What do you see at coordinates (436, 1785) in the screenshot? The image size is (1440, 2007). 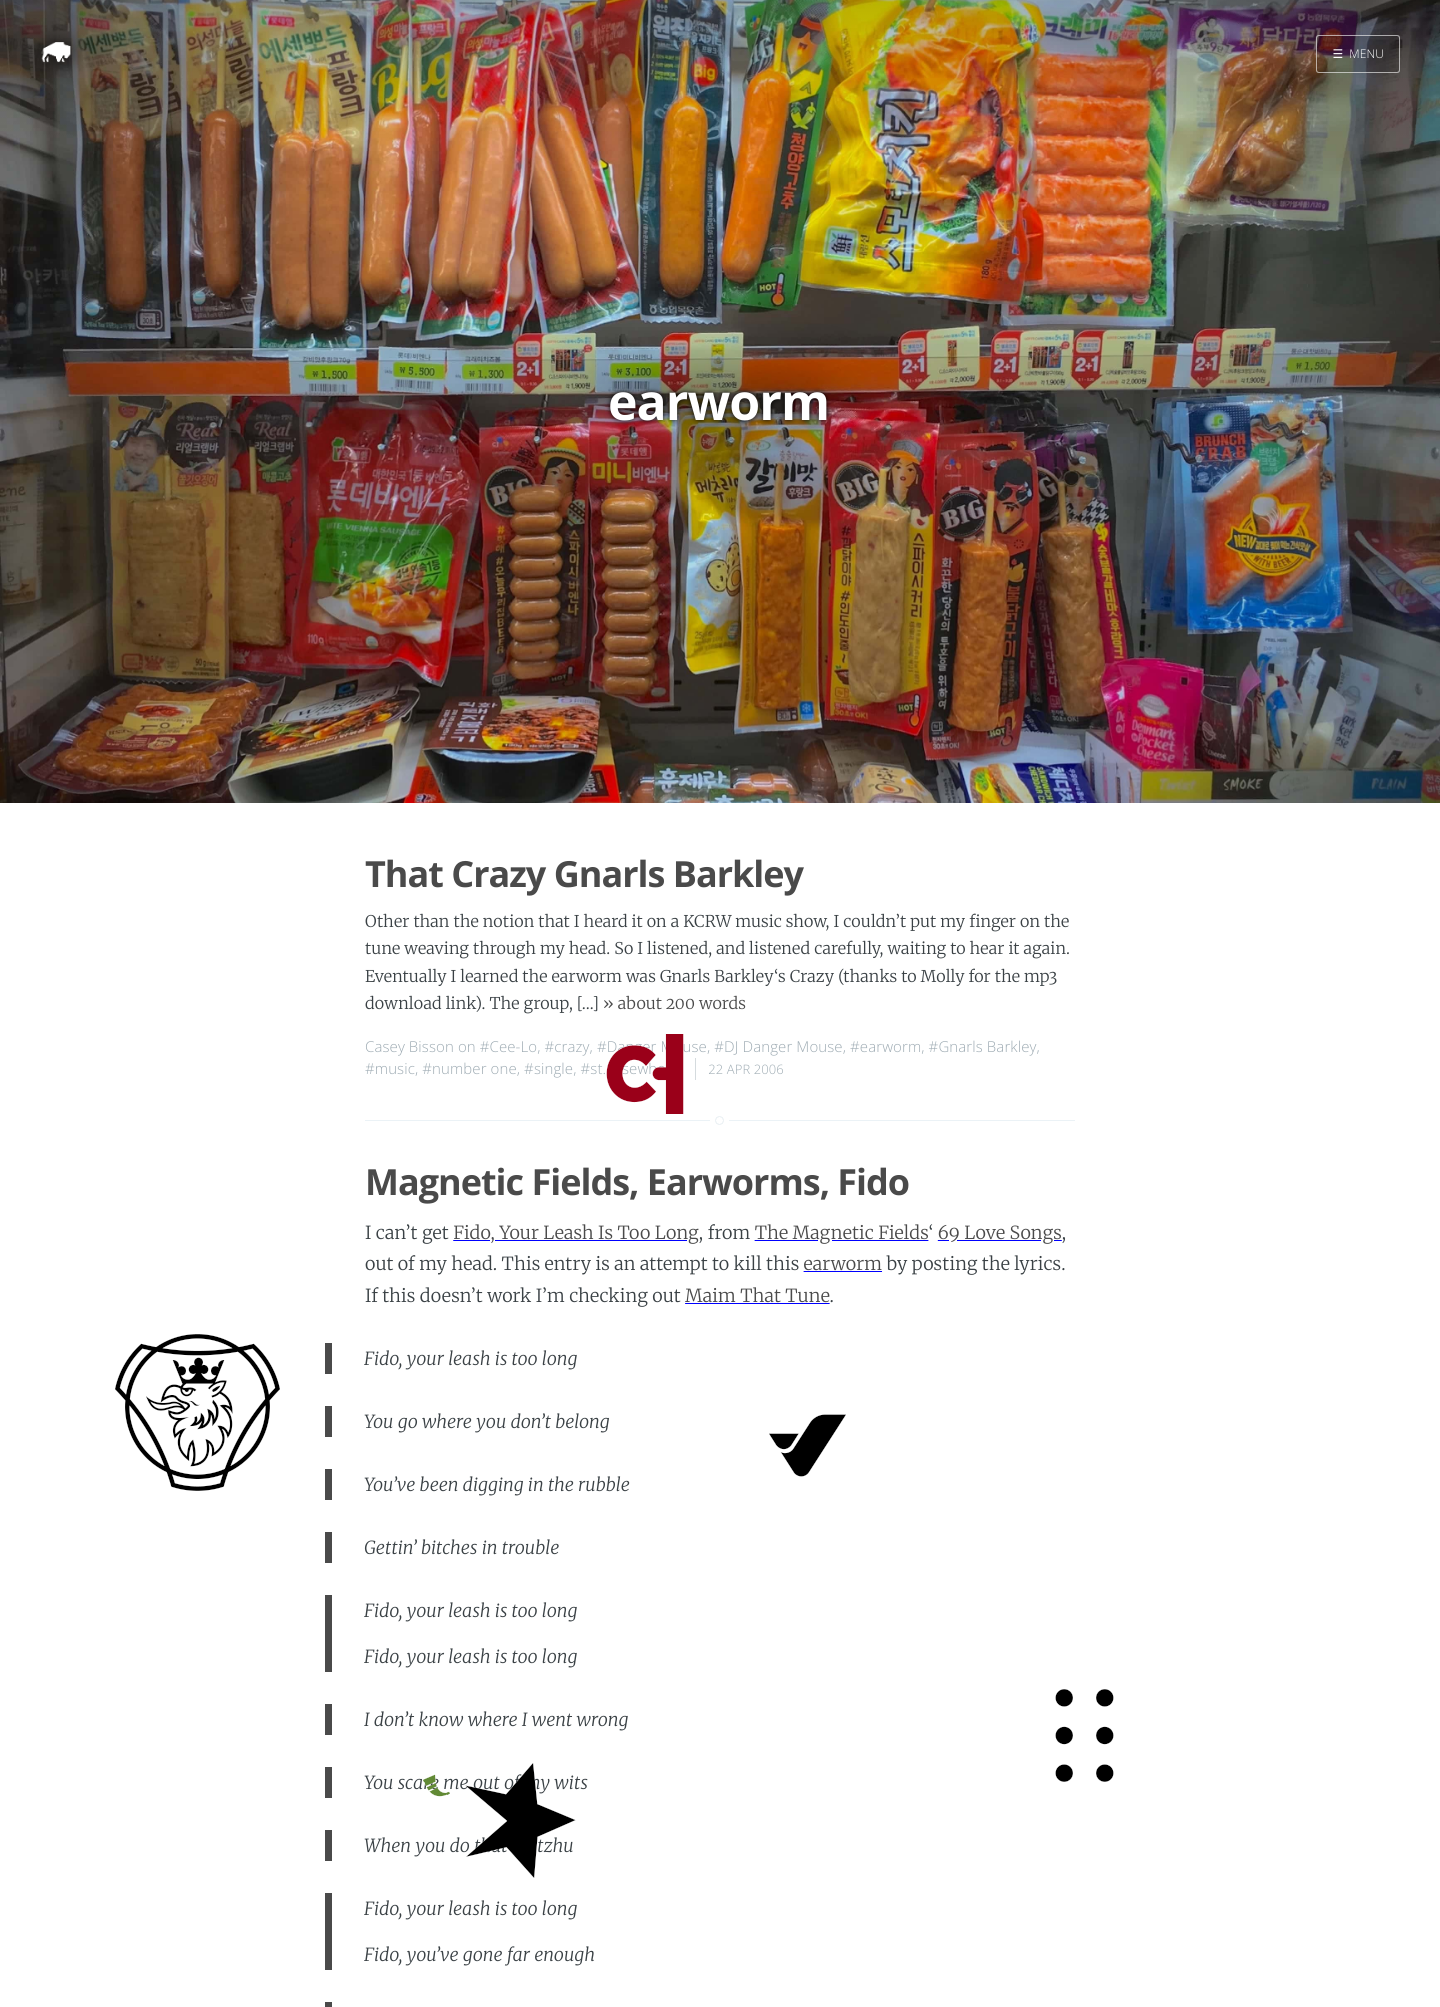 I see `Flask web framework logo` at bounding box center [436, 1785].